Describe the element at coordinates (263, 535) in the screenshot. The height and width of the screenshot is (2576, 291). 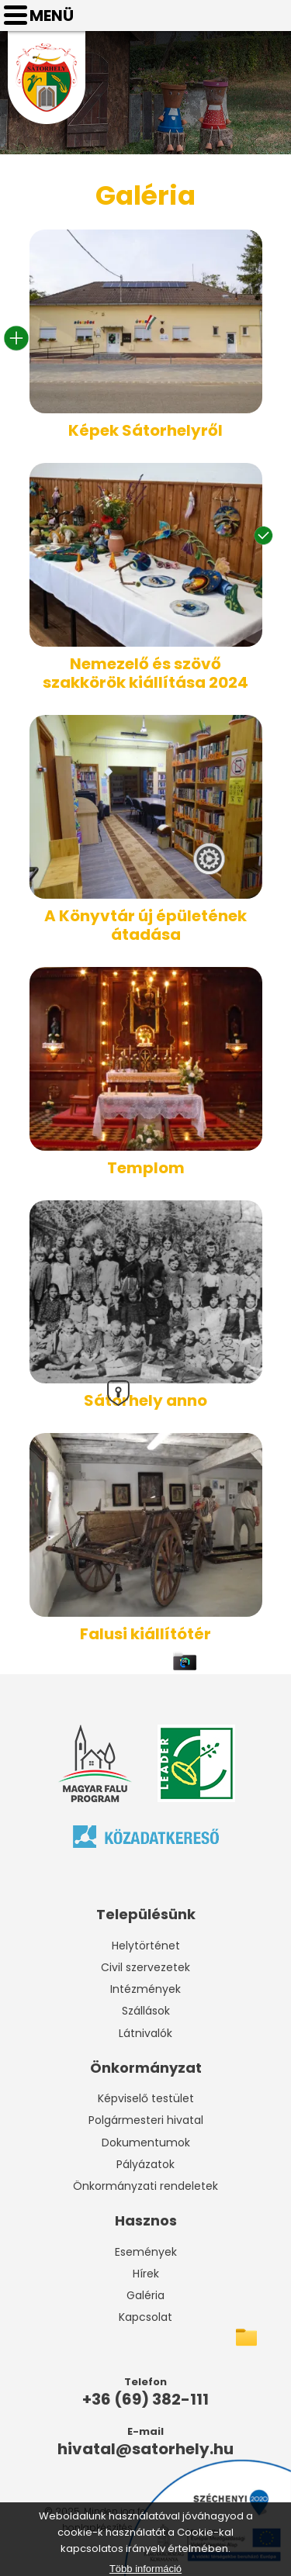
I see `indicates file sync completed successfully` at that location.